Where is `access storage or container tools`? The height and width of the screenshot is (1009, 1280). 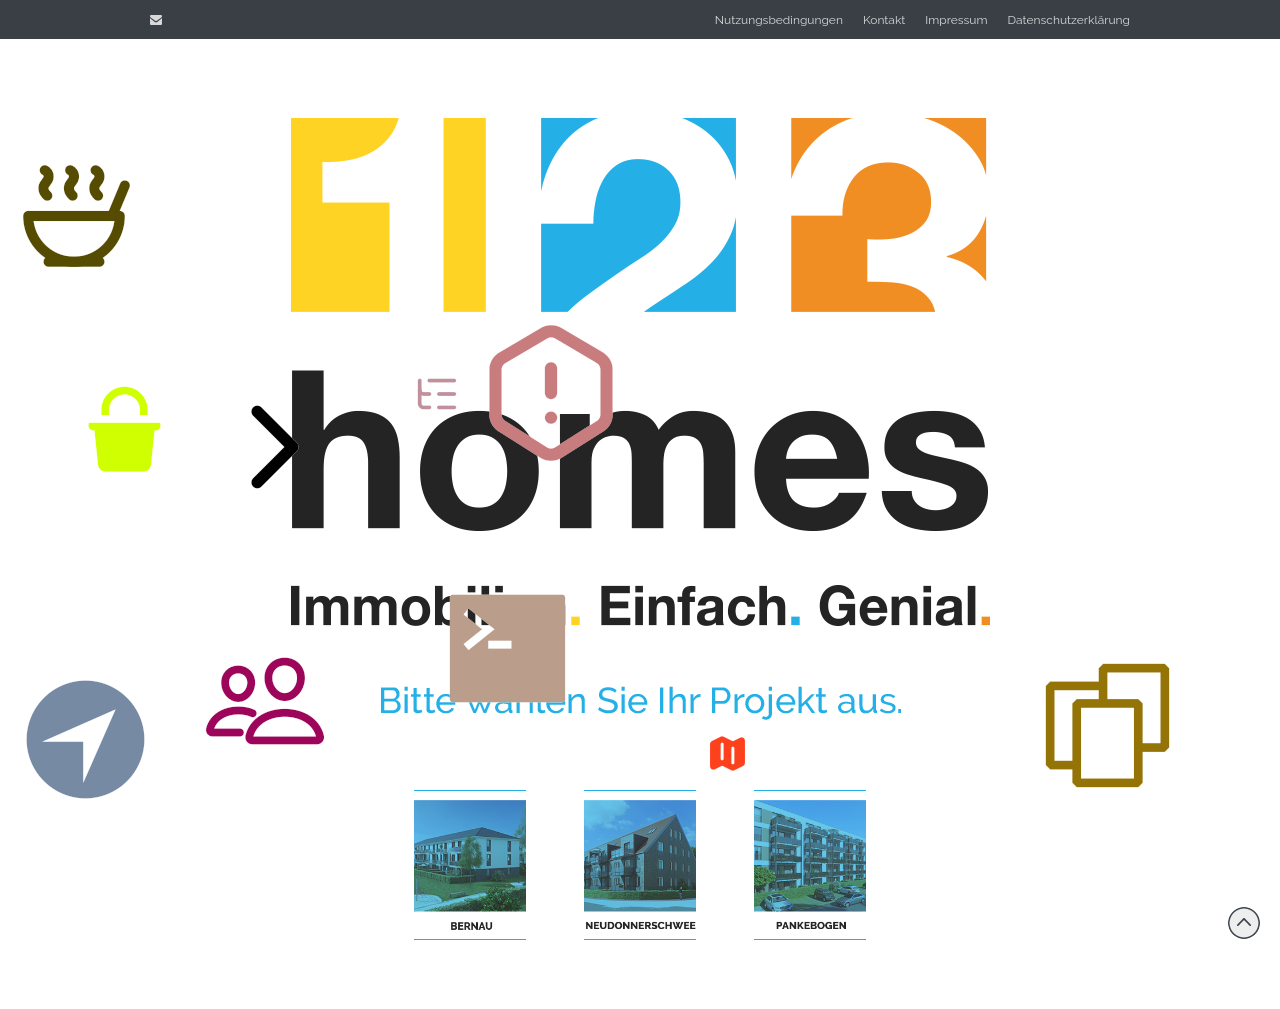 access storage or container tools is located at coordinates (124, 430).